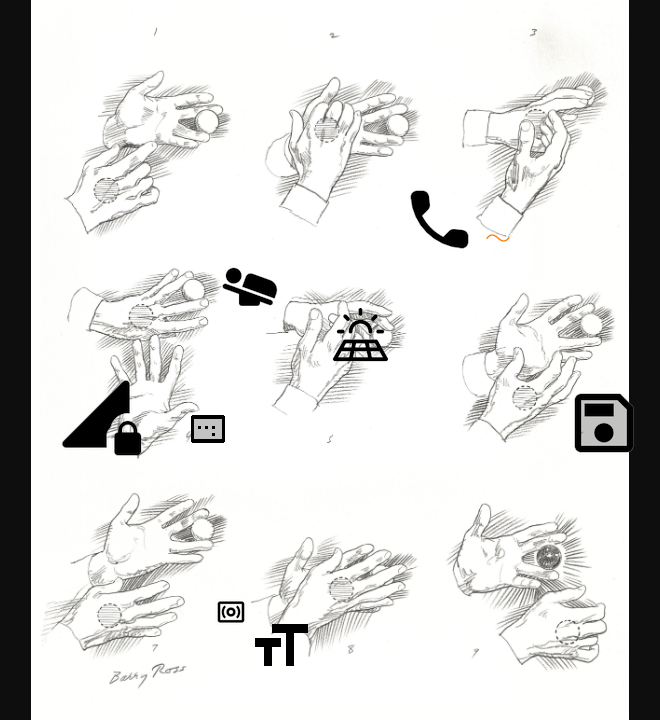  I want to click on indicates an approximate or estimated value, so click(498, 238).